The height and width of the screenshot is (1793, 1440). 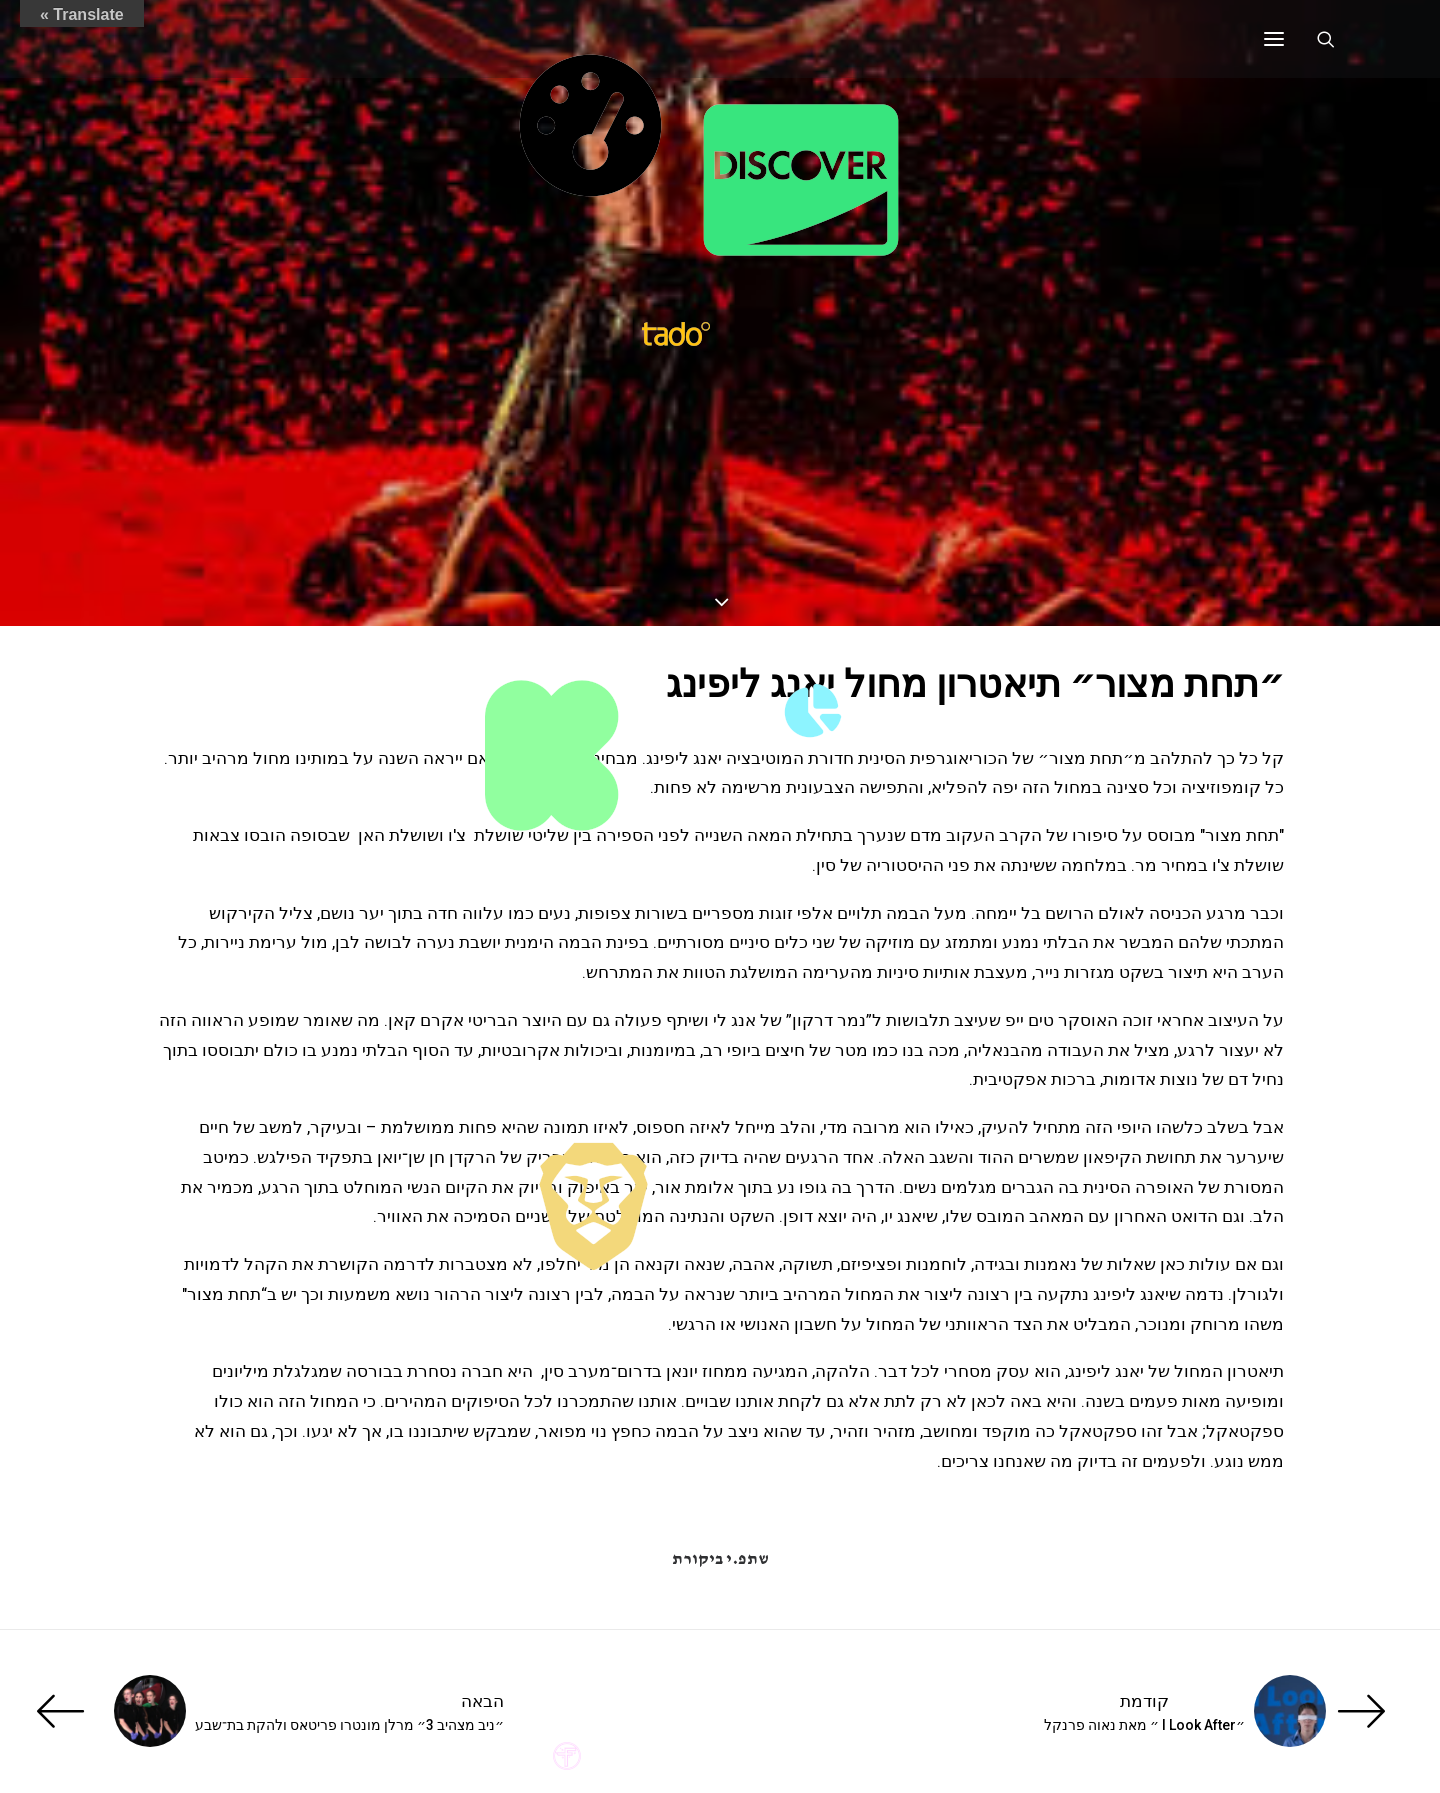 I want to click on pay with Discover card, so click(x=801, y=180).